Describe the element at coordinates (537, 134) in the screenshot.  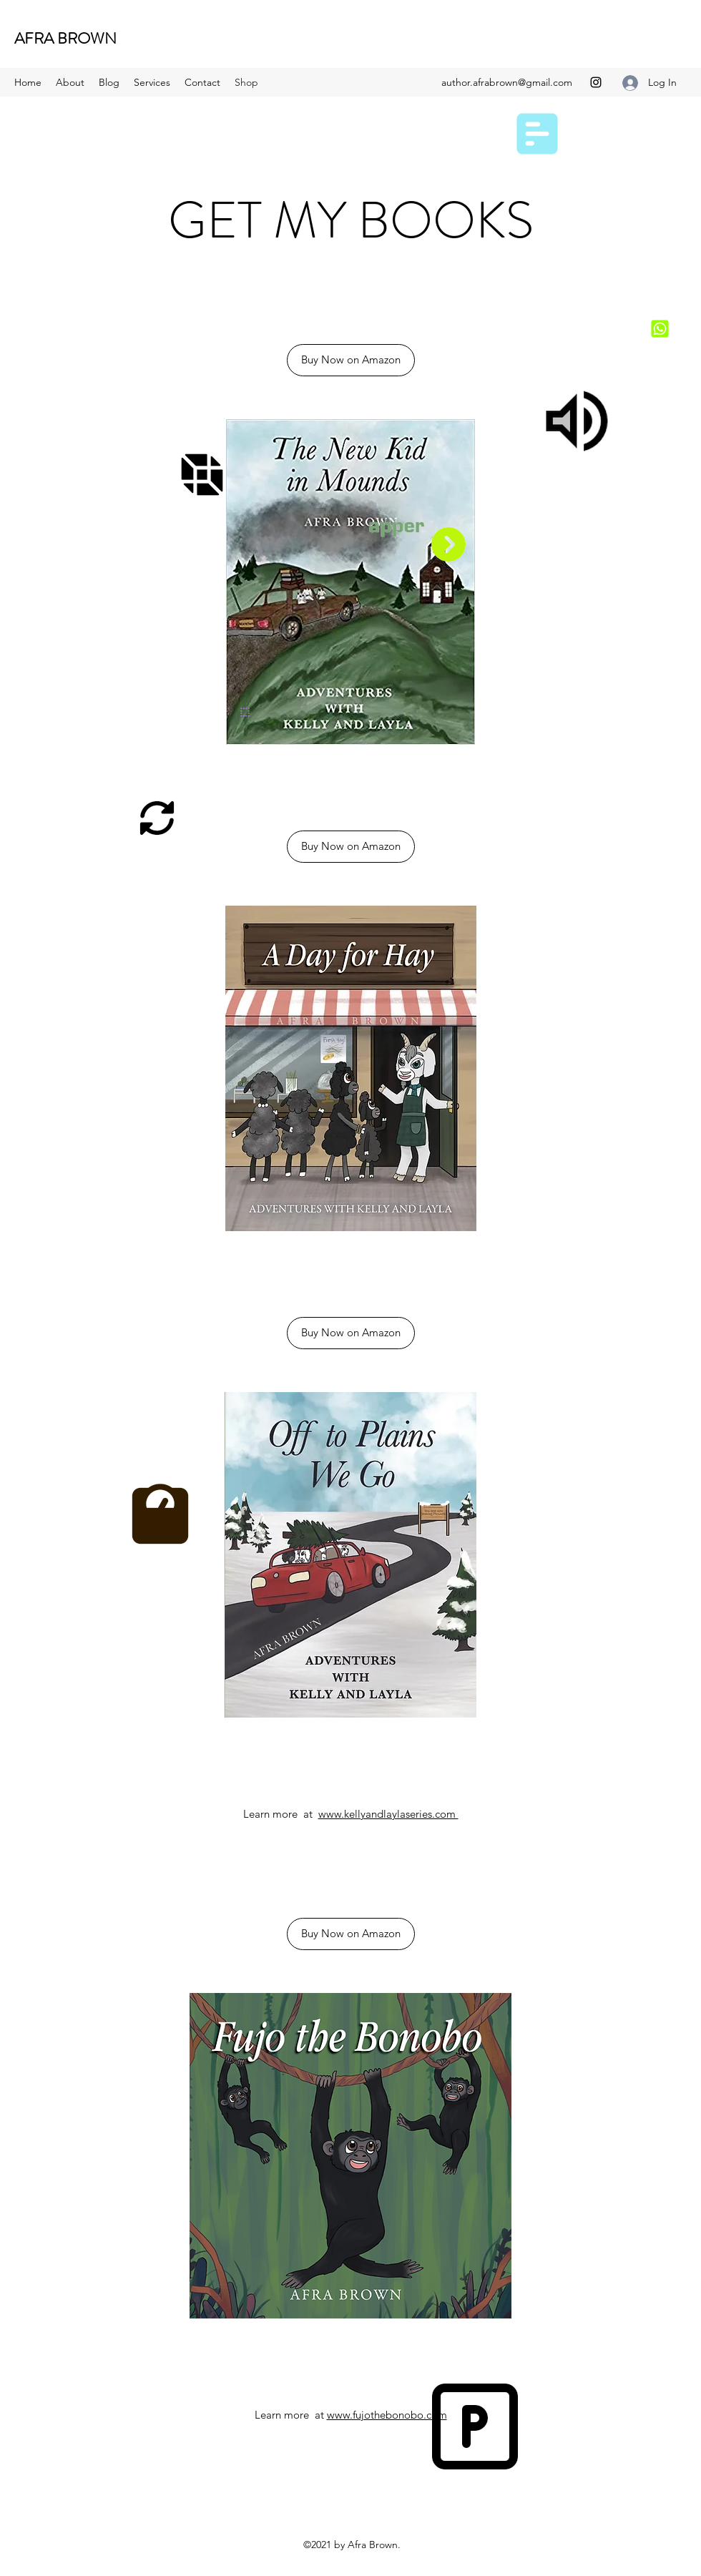
I see `view poll or survey results` at that location.